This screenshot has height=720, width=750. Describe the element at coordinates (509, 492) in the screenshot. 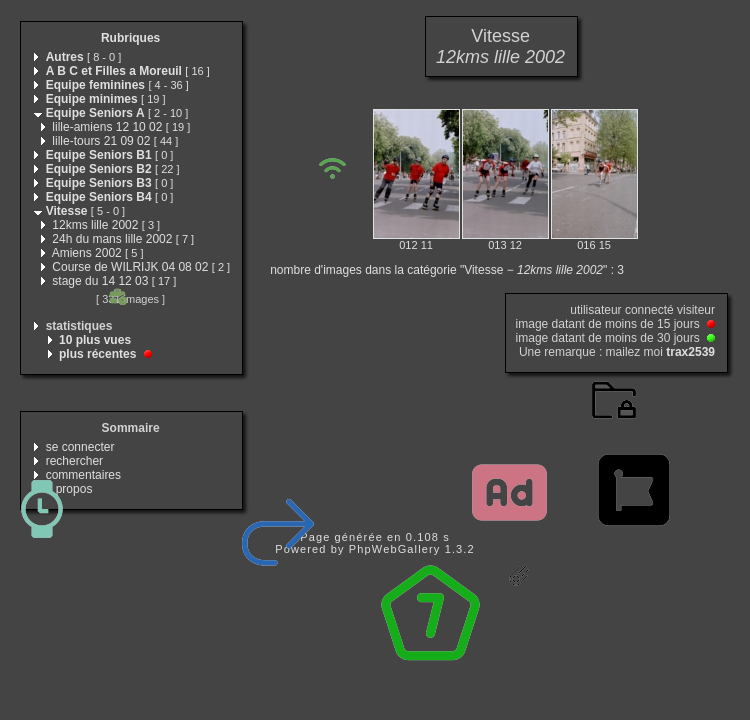

I see `indicates an advertisement or sponsored content` at that location.